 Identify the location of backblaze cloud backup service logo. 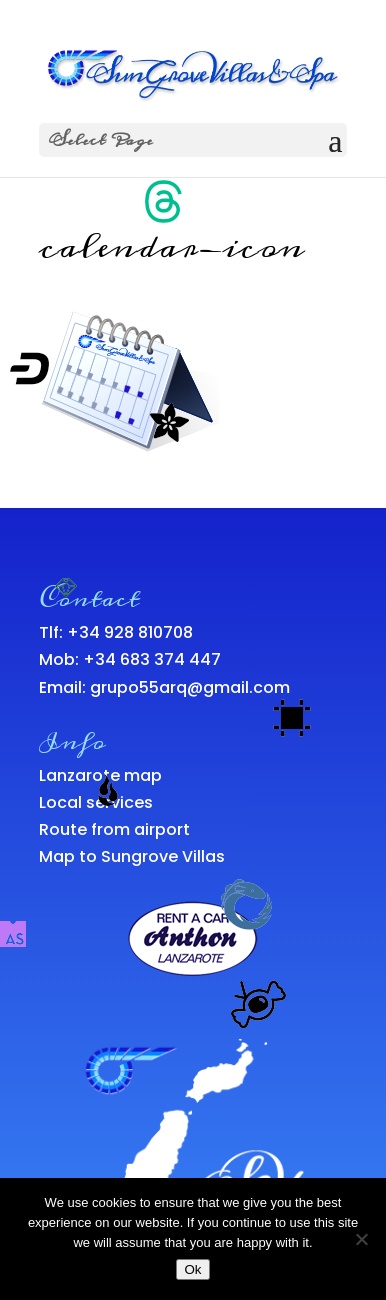
(108, 790).